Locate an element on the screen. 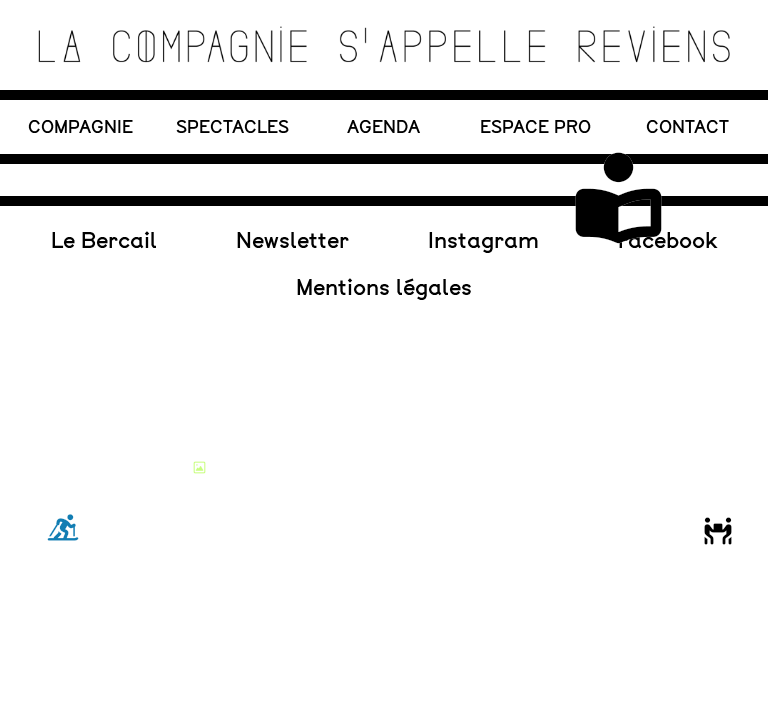 The height and width of the screenshot is (720, 768). view image or photo is located at coordinates (199, 467).